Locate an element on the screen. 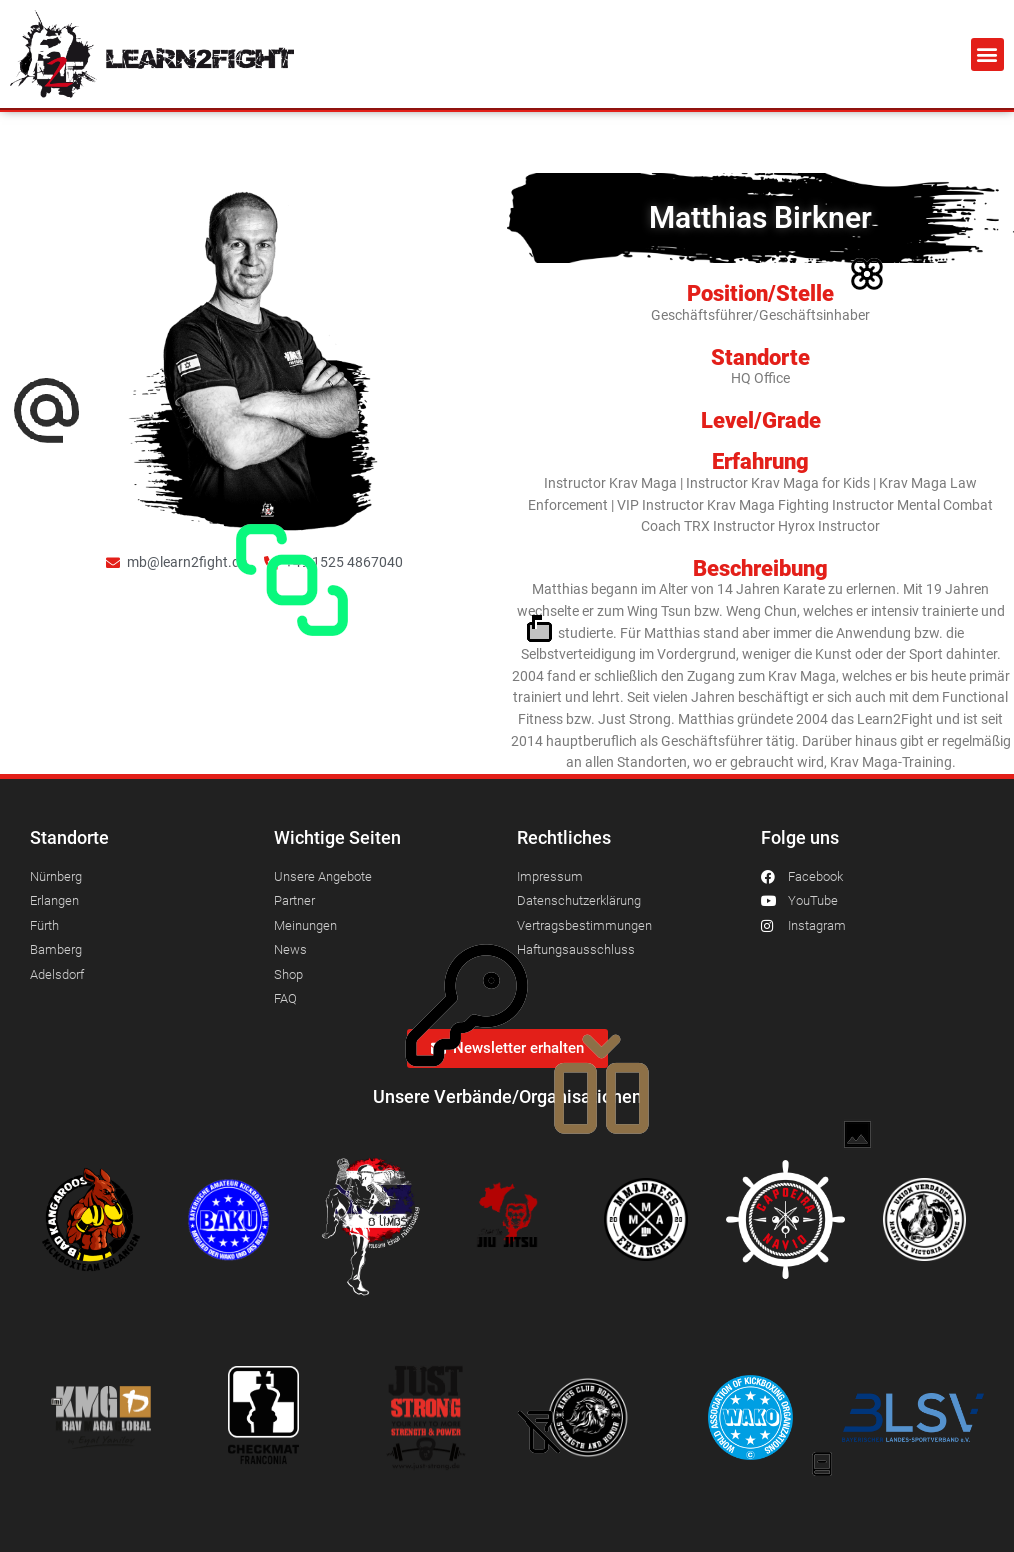  flashlight is currently off is located at coordinates (539, 1432).